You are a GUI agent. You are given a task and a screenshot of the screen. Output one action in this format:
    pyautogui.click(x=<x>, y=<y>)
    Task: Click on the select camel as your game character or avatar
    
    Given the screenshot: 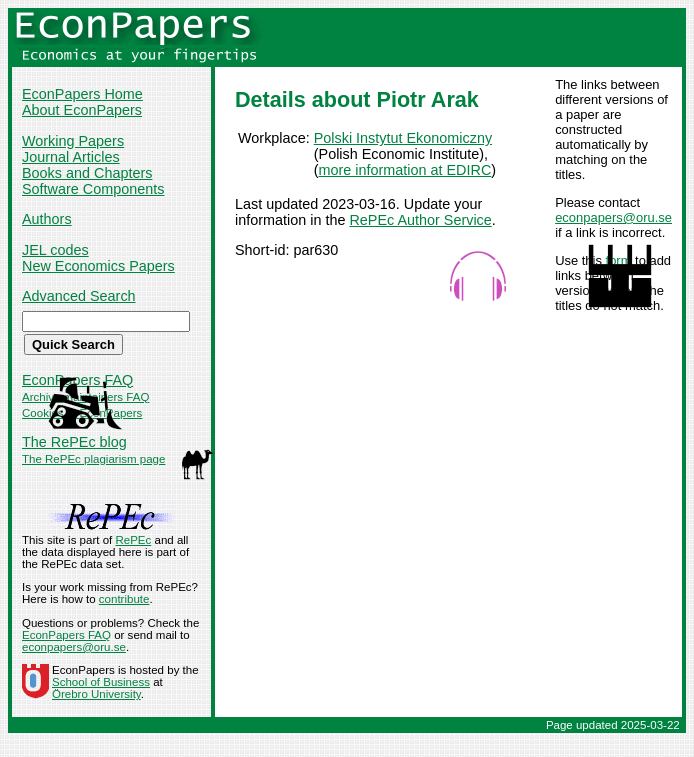 What is the action you would take?
    pyautogui.click(x=197, y=464)
    